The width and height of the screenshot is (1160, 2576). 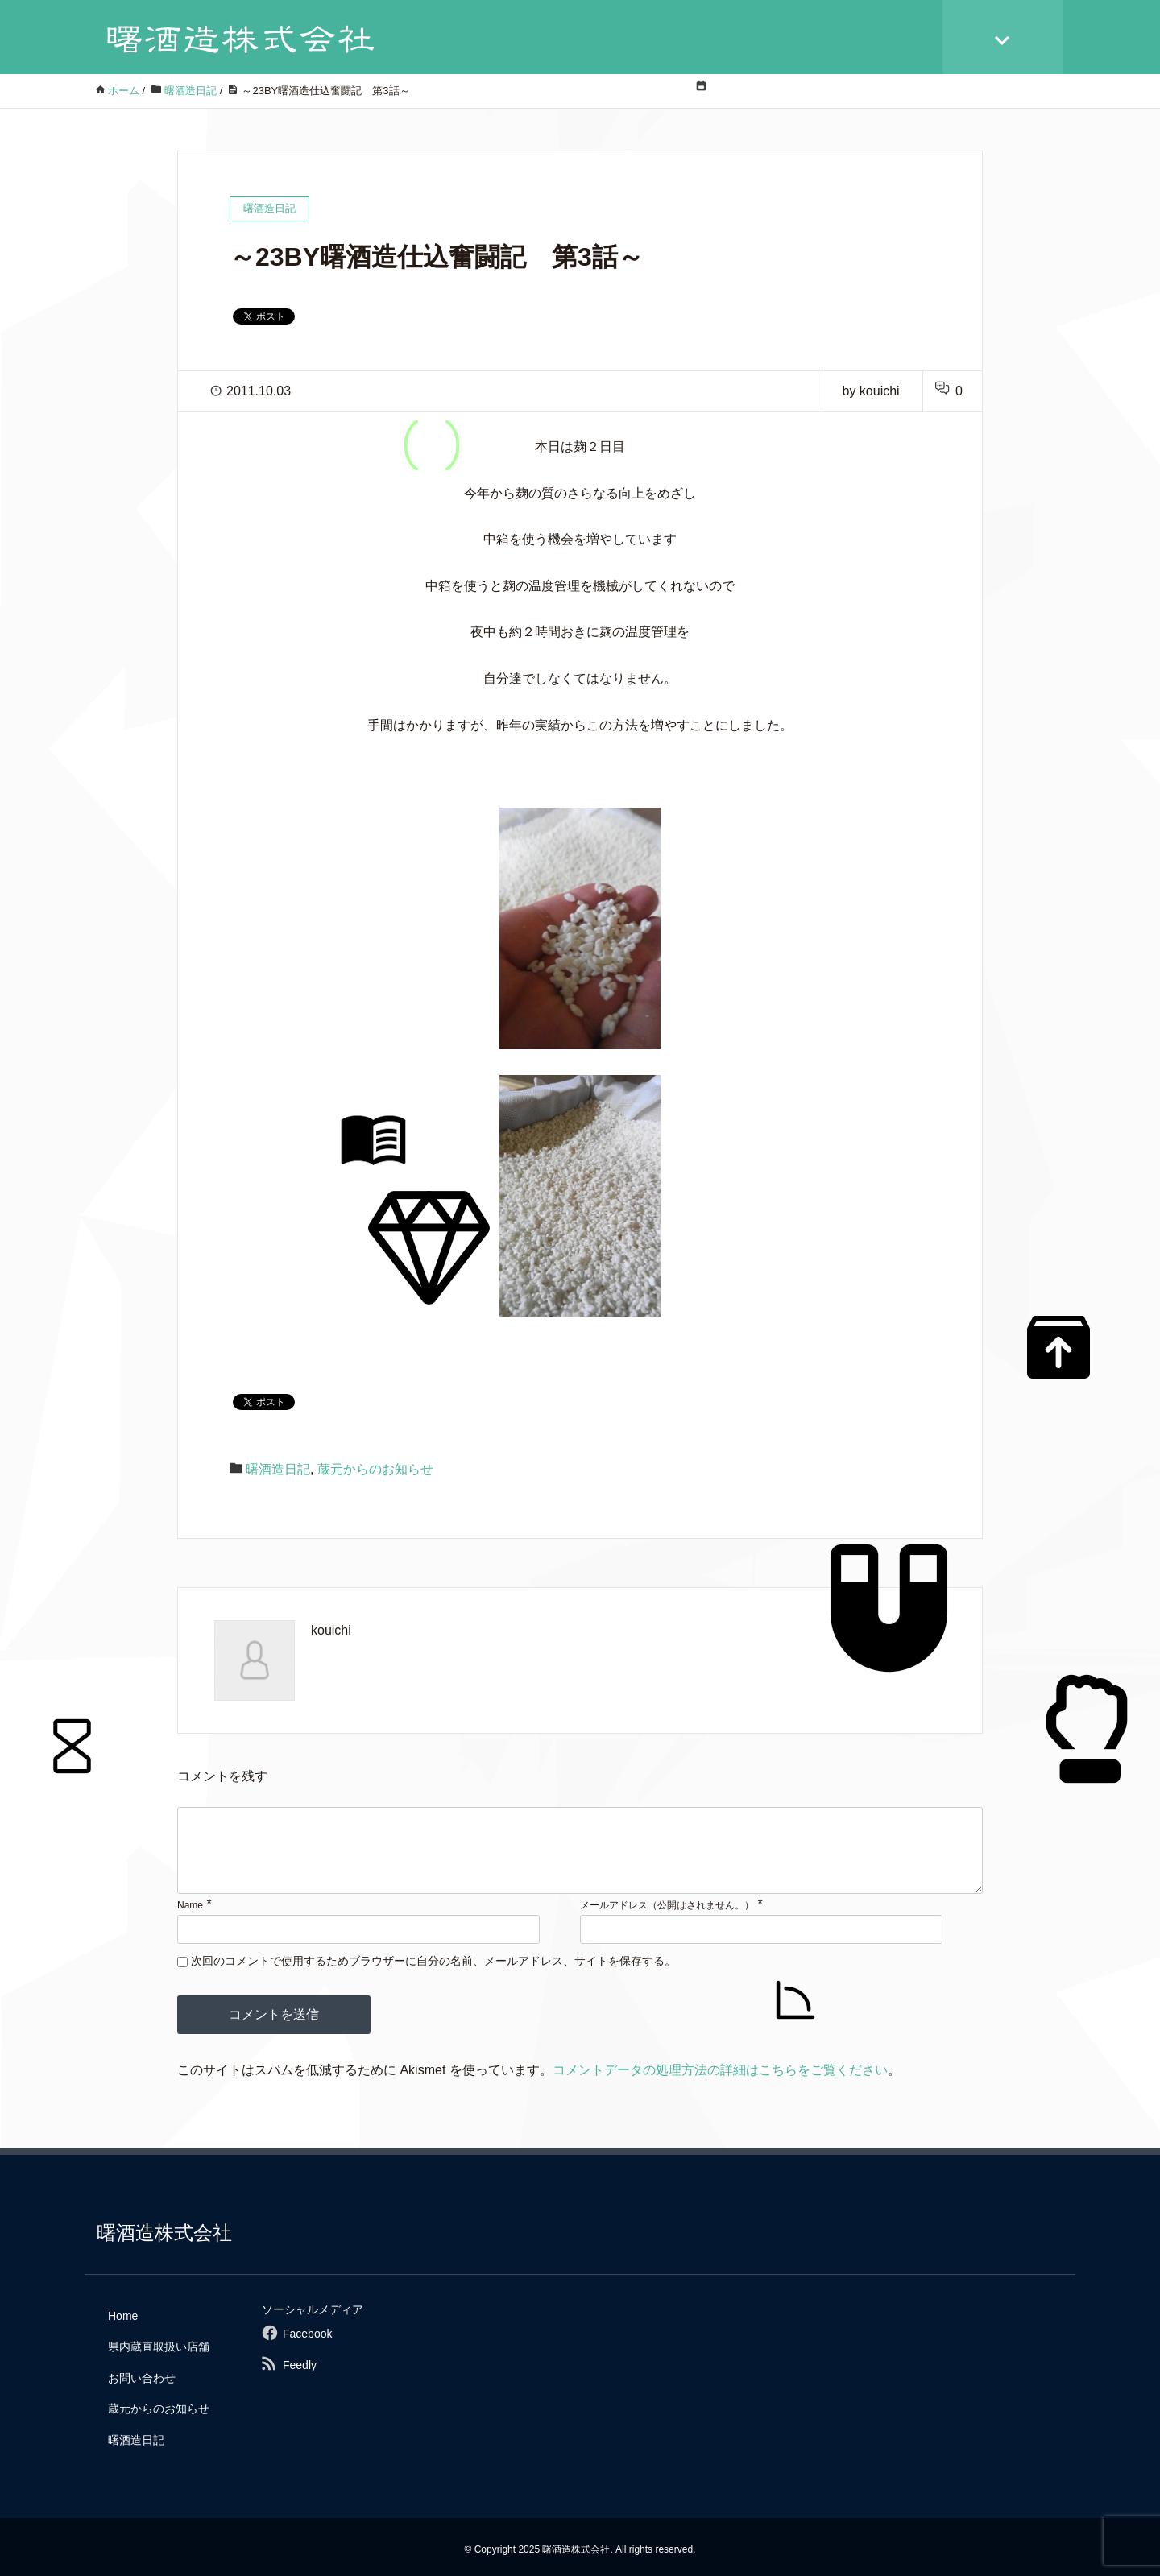 I want to click on view weekly calendar, so click(x=701, y=85).